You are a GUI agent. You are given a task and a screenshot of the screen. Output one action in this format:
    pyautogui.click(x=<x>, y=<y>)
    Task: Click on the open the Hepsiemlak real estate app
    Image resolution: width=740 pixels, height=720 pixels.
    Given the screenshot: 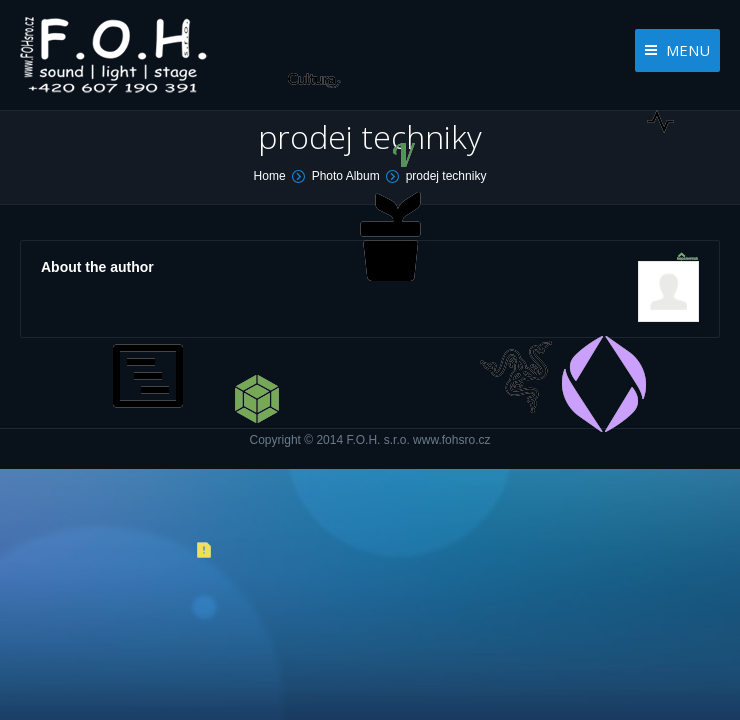 What is the action you would take?
    pyautogui.click(x=687, y=256)
    